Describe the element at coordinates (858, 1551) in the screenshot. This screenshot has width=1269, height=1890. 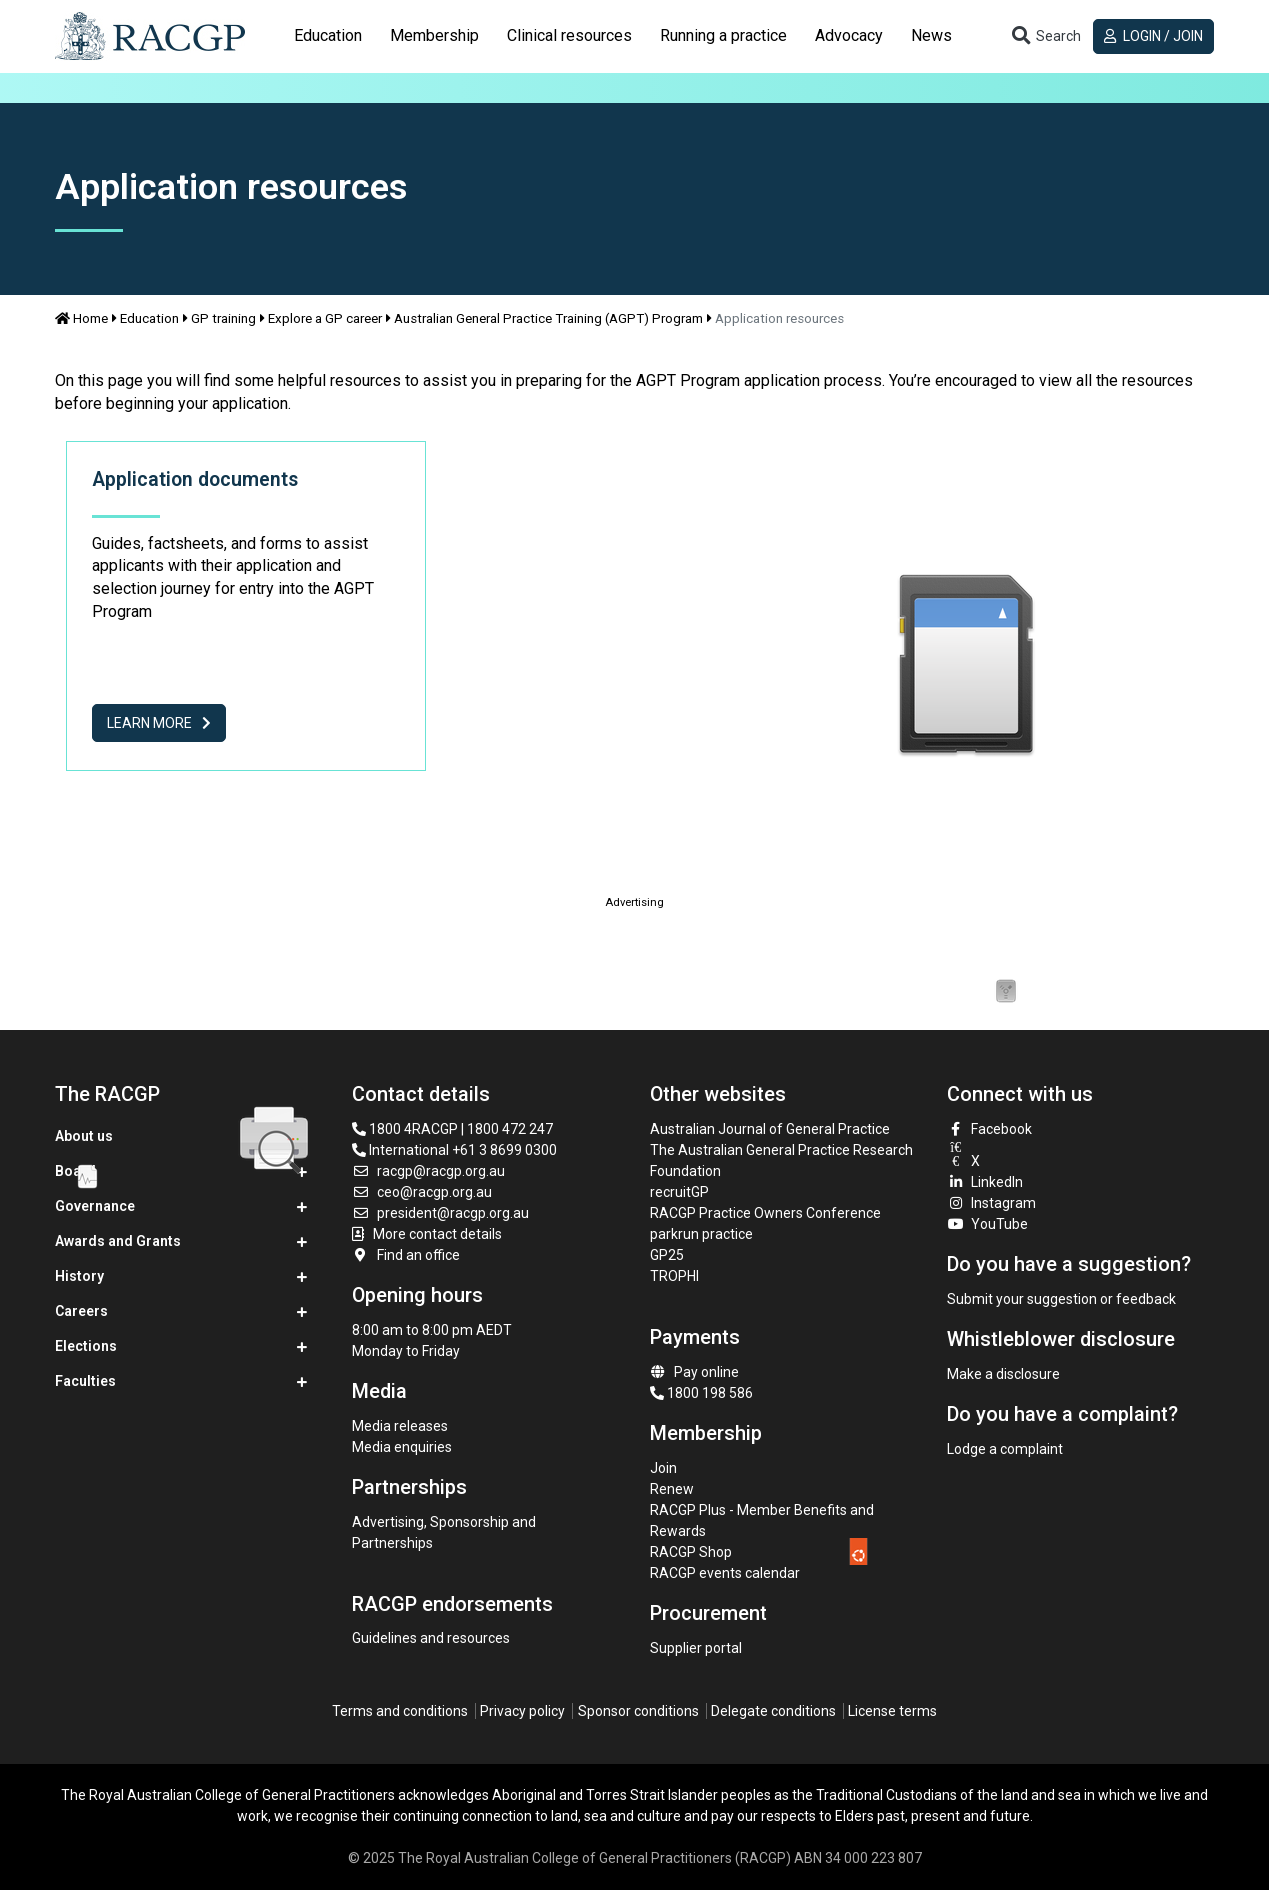
I see `open the ubuntu system menu` at that location.